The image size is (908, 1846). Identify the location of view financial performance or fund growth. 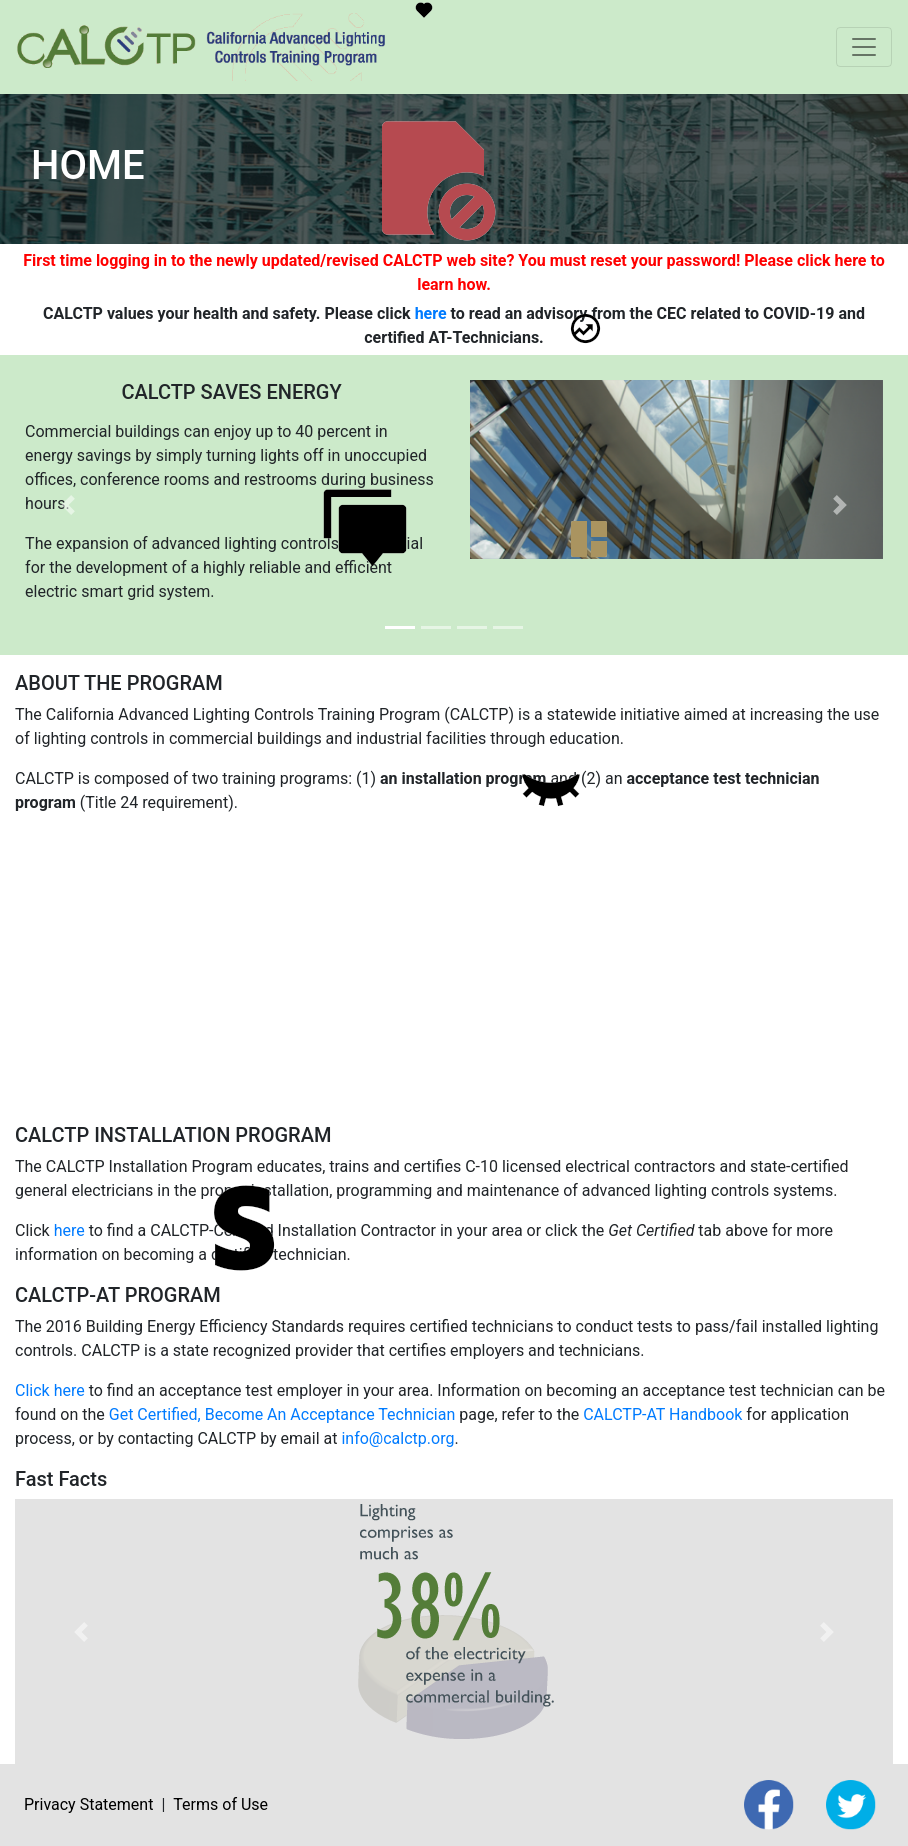
(585, 328).